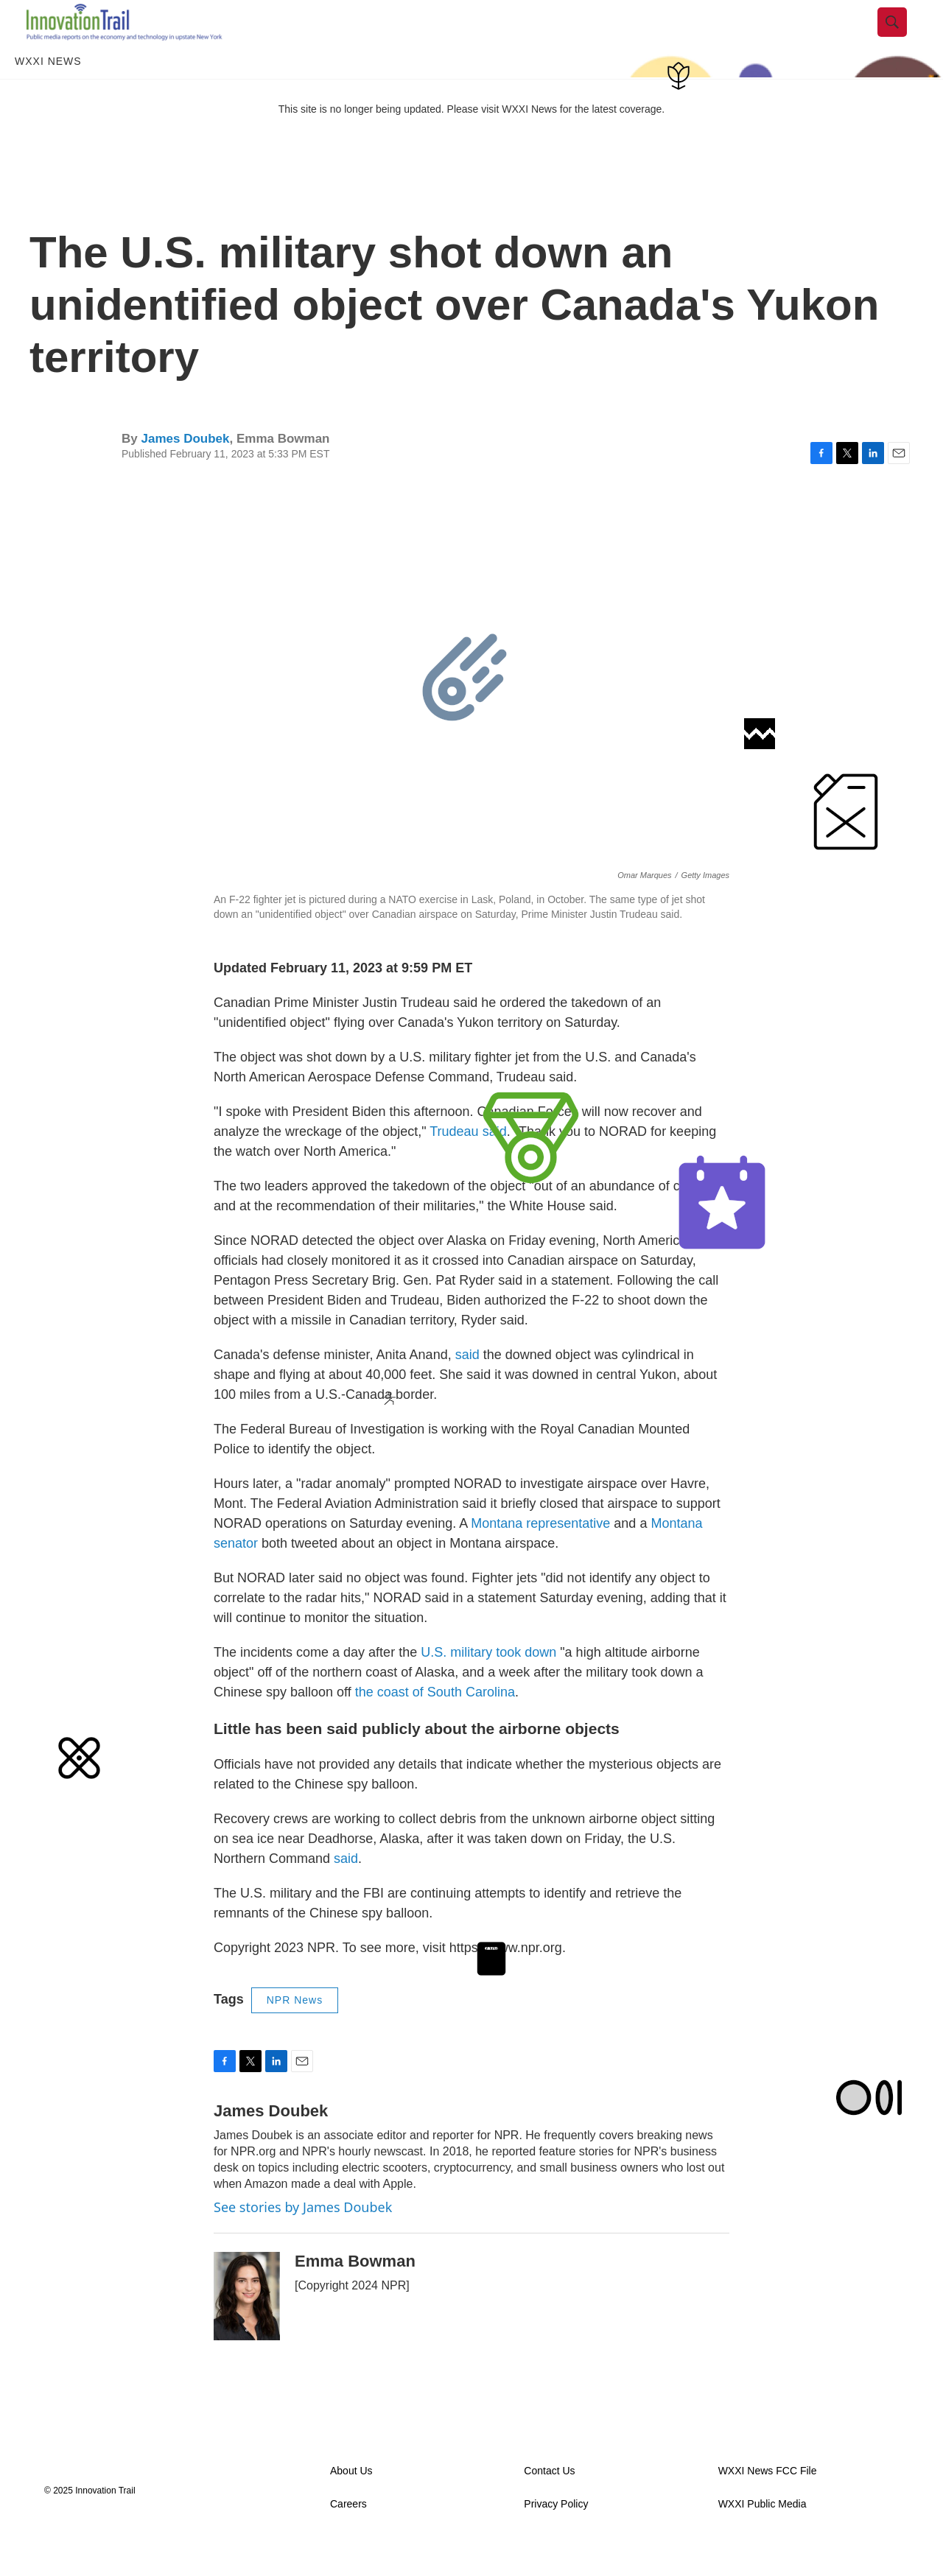 The height and width of the screenshot is (2576, 943). Describe the element at coordinates (390, 1399) in the screenshot. I see `access tai chi or meditation exercises` at that location.